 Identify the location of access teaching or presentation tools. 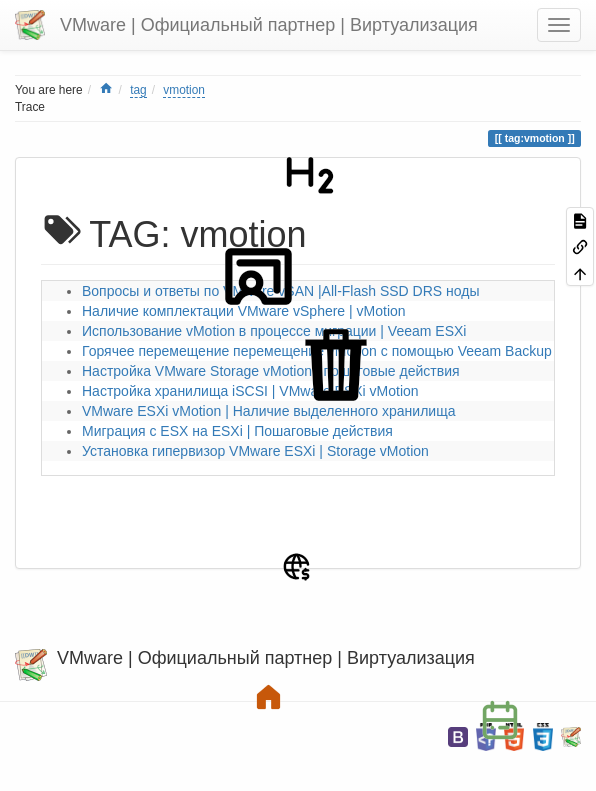
(258, 276).